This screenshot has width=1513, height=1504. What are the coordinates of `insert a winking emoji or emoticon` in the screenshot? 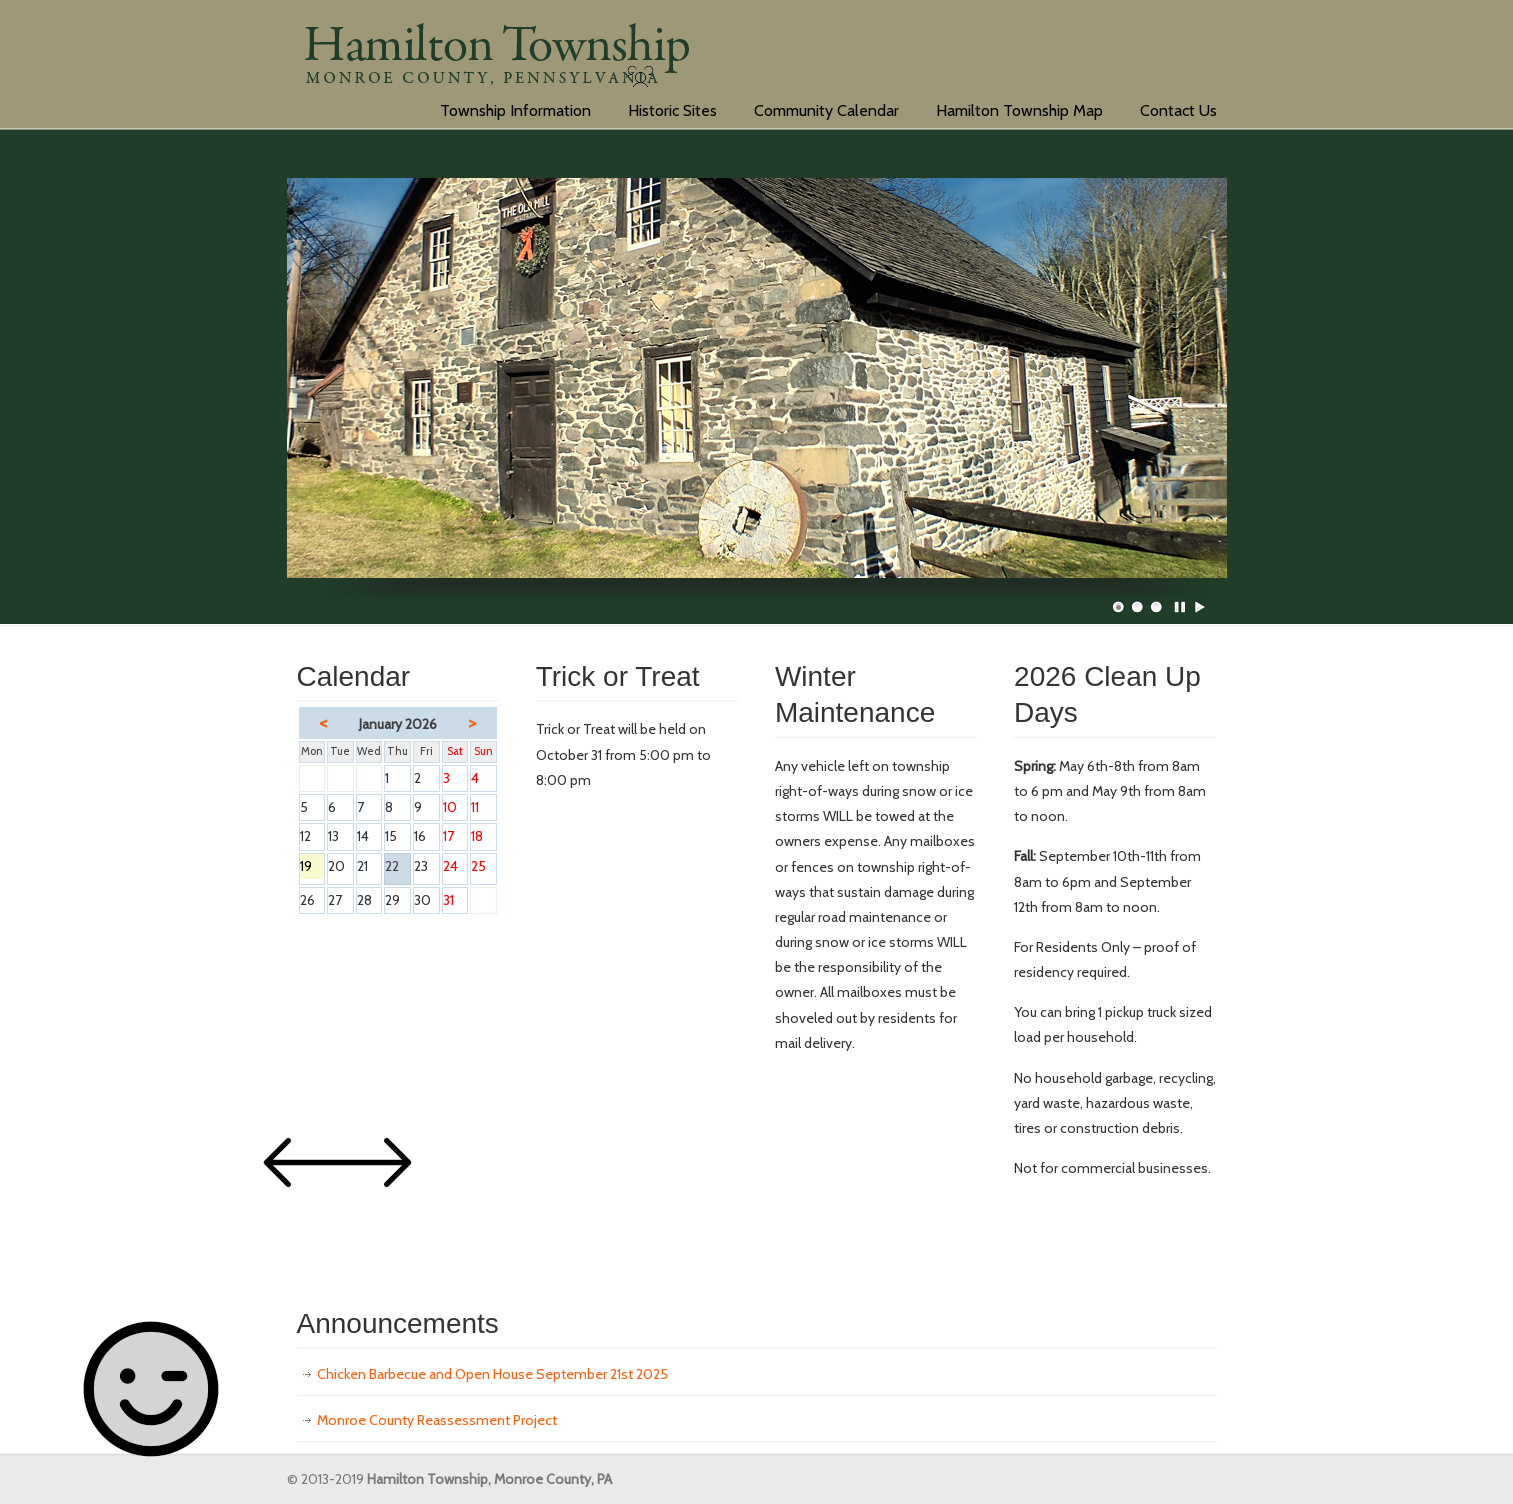 It's located at (151, 1389).